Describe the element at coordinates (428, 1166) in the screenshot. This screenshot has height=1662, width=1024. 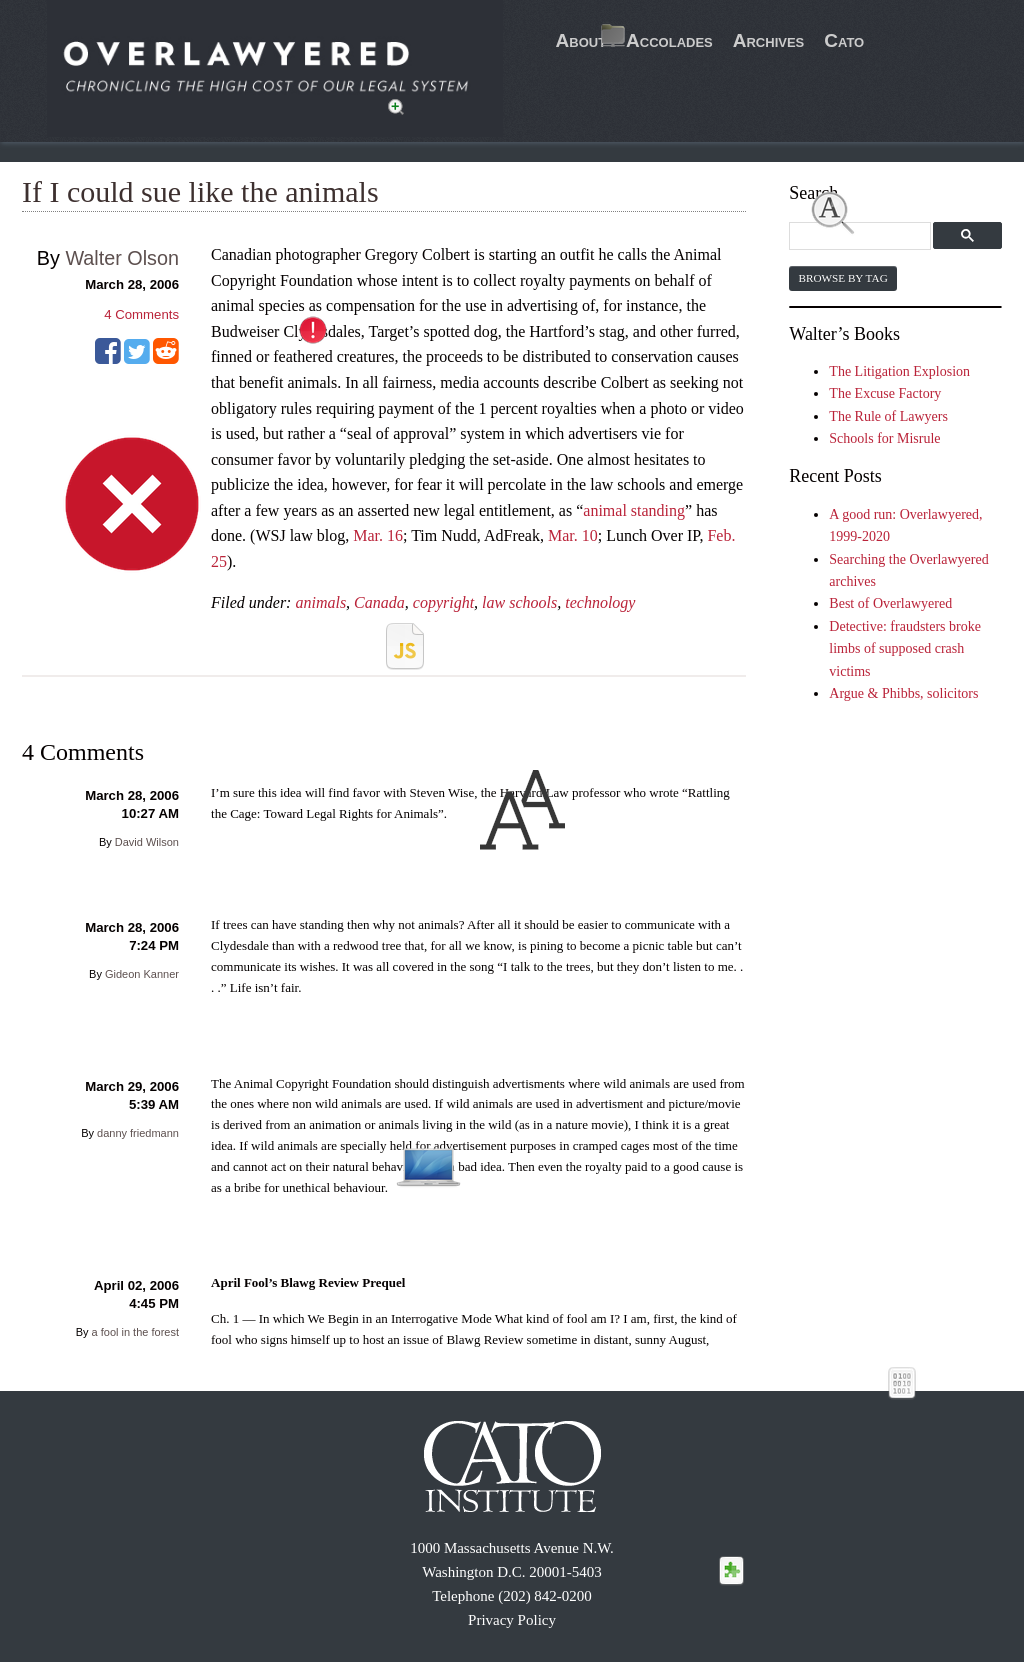
I see `represents a powerbook g4 17-inch device` at that location.